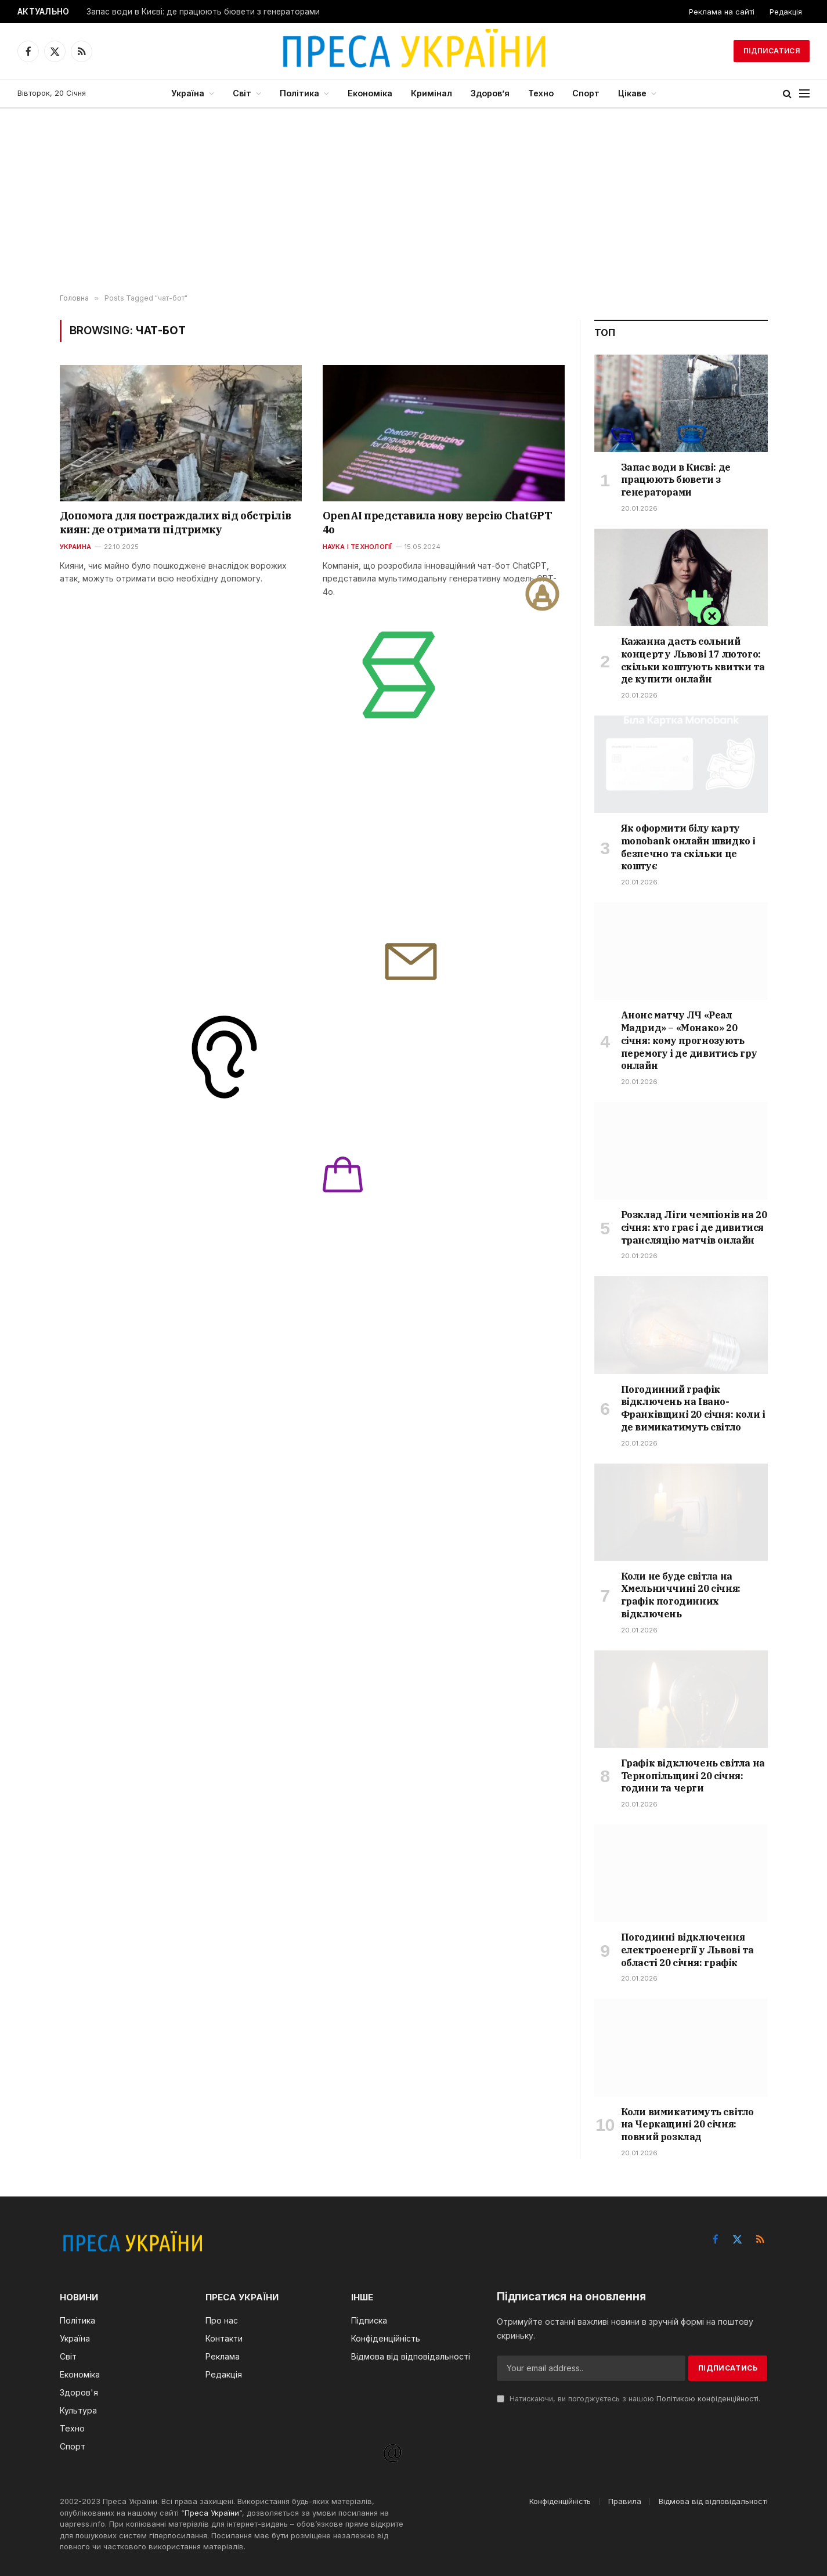 Image resolution: width=827 pixels, height=2576 pixels. What do you see at coordinates (342, 1176) in the screenshot?
I see `view your shopping bag` at bounding box center [342, 1176].